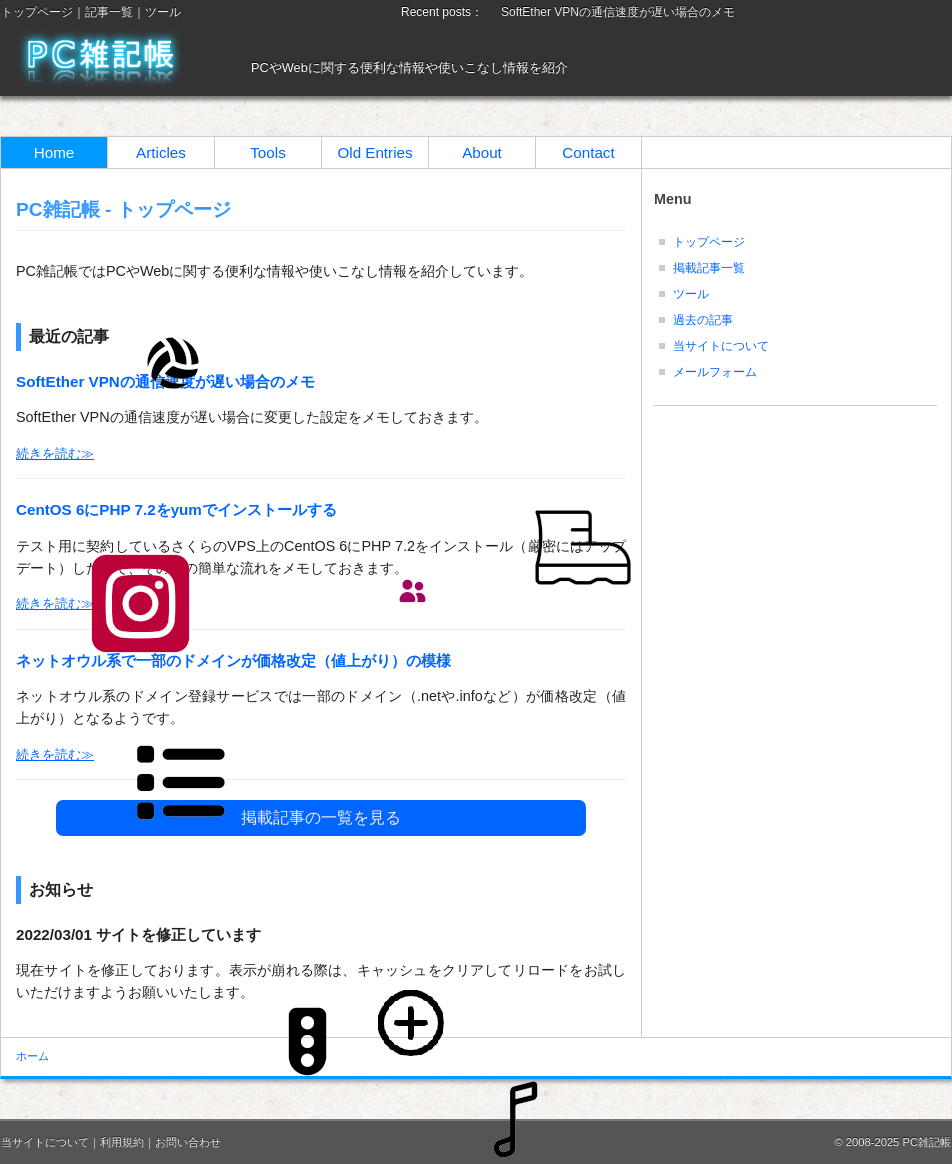 Image resolution: width=952 pixels, height=1164 pixels. What do you see at coordinates (140, 603) in the screenshot?
I see `open Instagram app` at bounding box center [140, 603].